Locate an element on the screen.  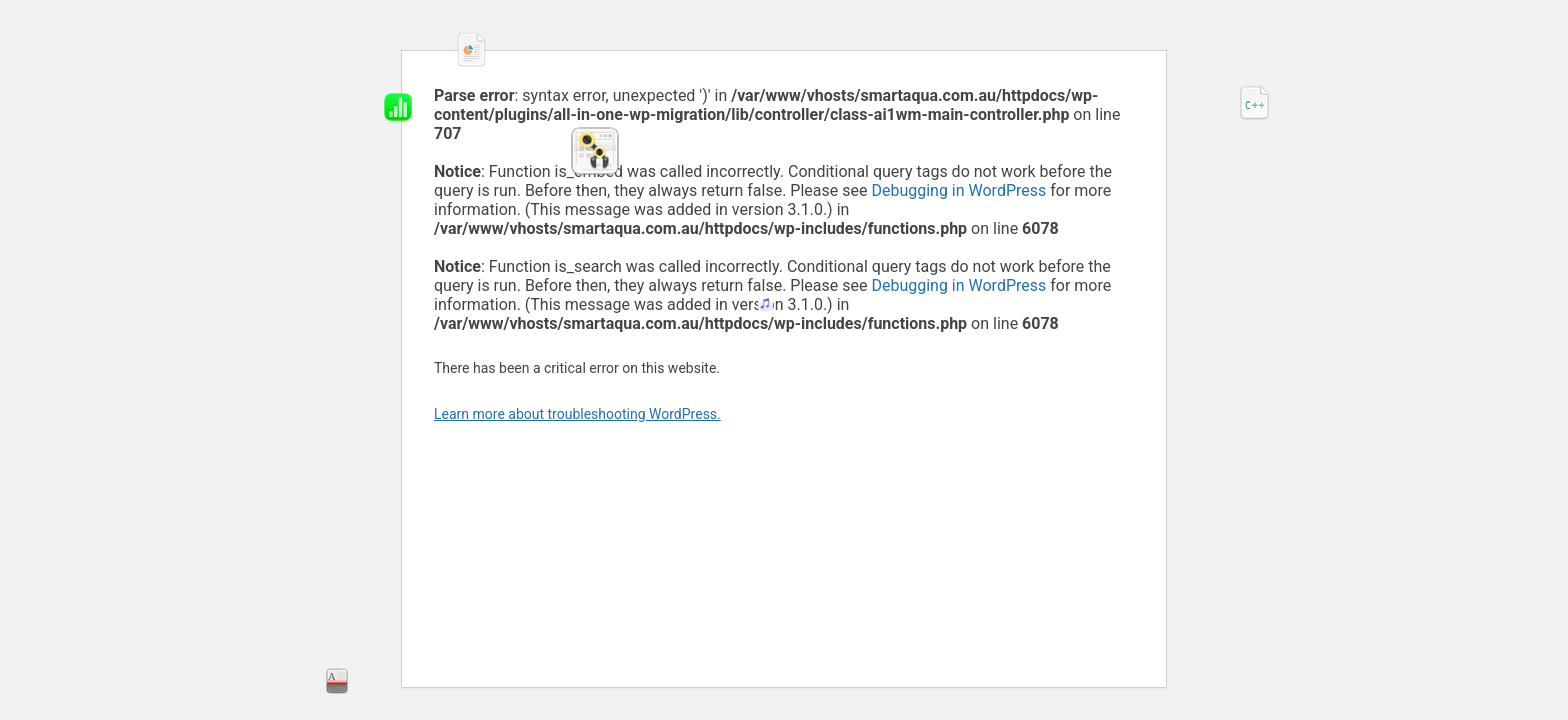
open cantata music player is located at coordinates (765, 303).